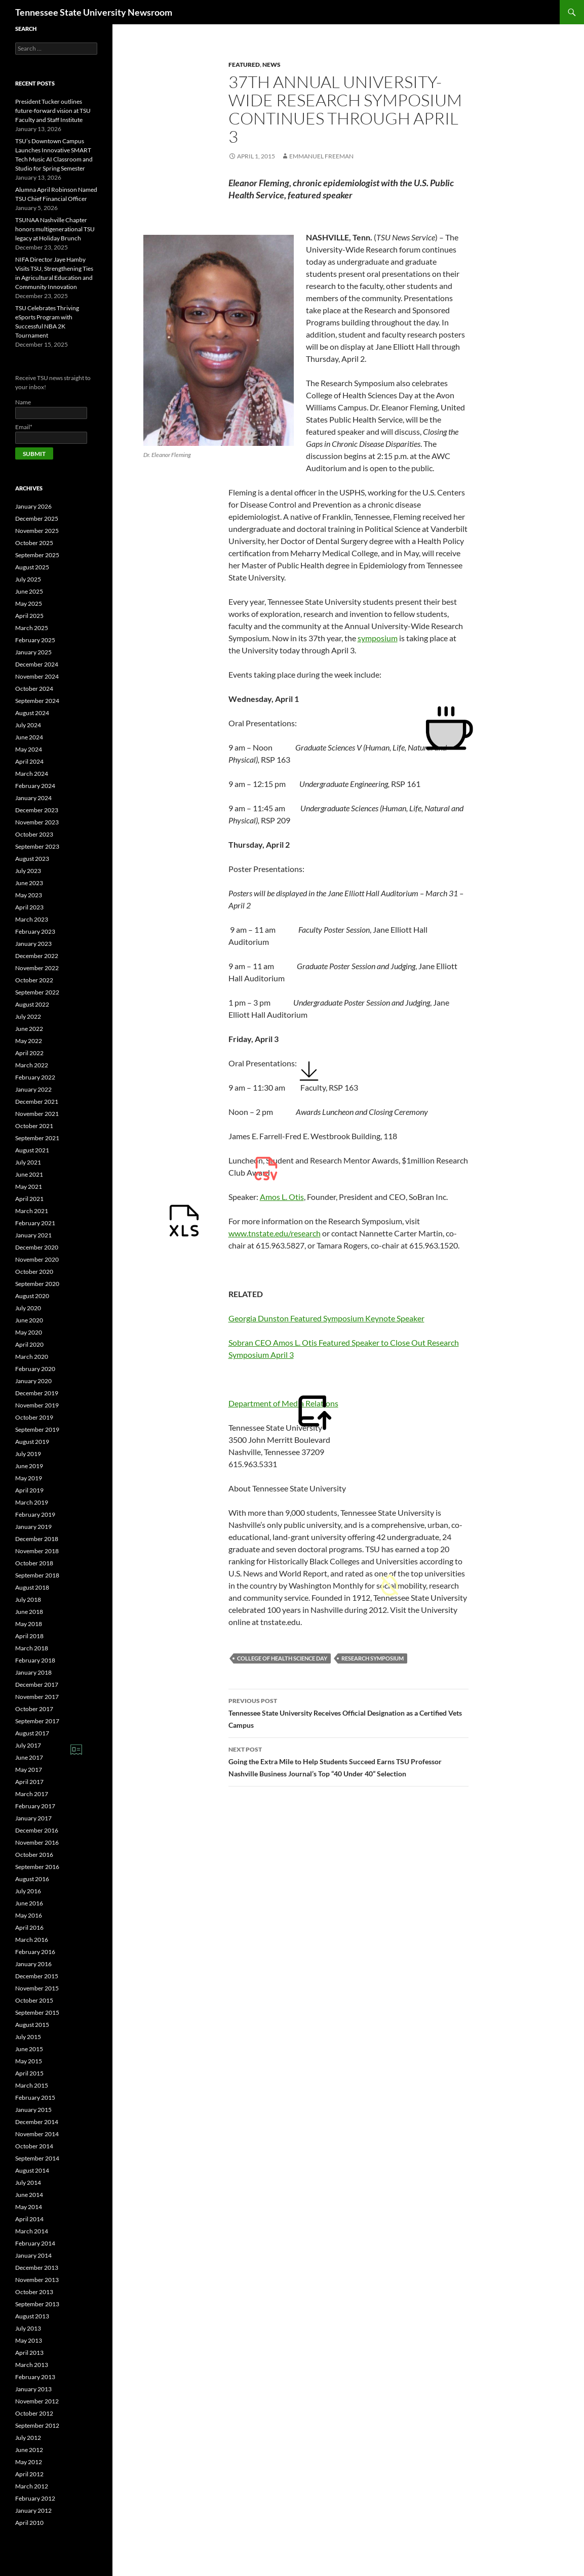  I want to click on open an excel spreadsheet file, so click(184, 1222).